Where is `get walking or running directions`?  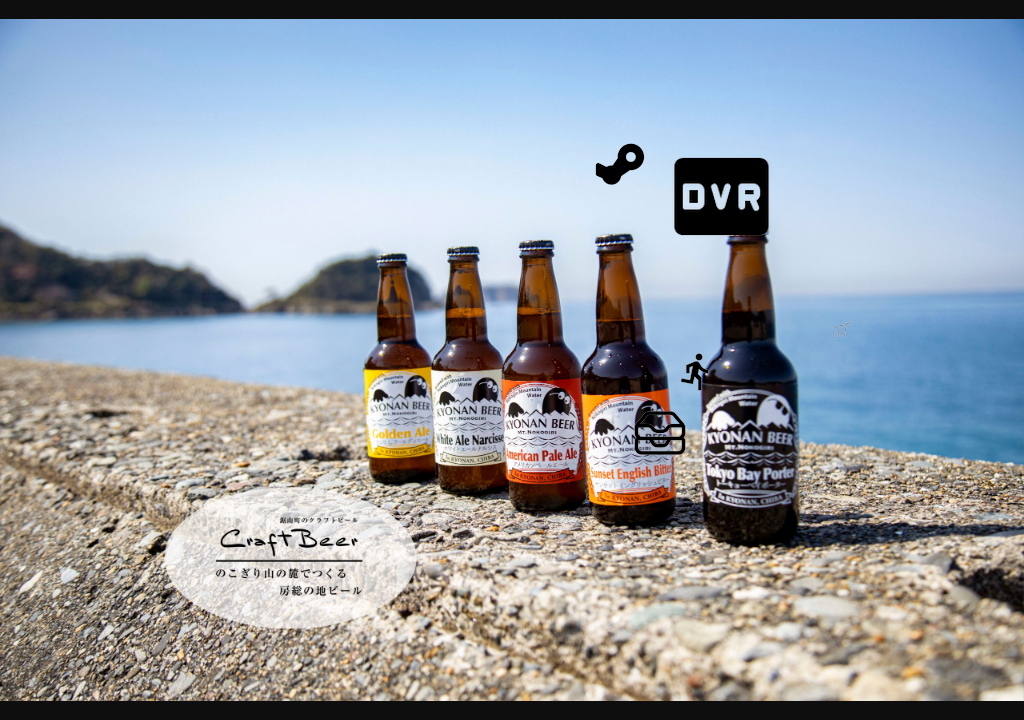 get walking or running directions is located at coordinates (696, 371).